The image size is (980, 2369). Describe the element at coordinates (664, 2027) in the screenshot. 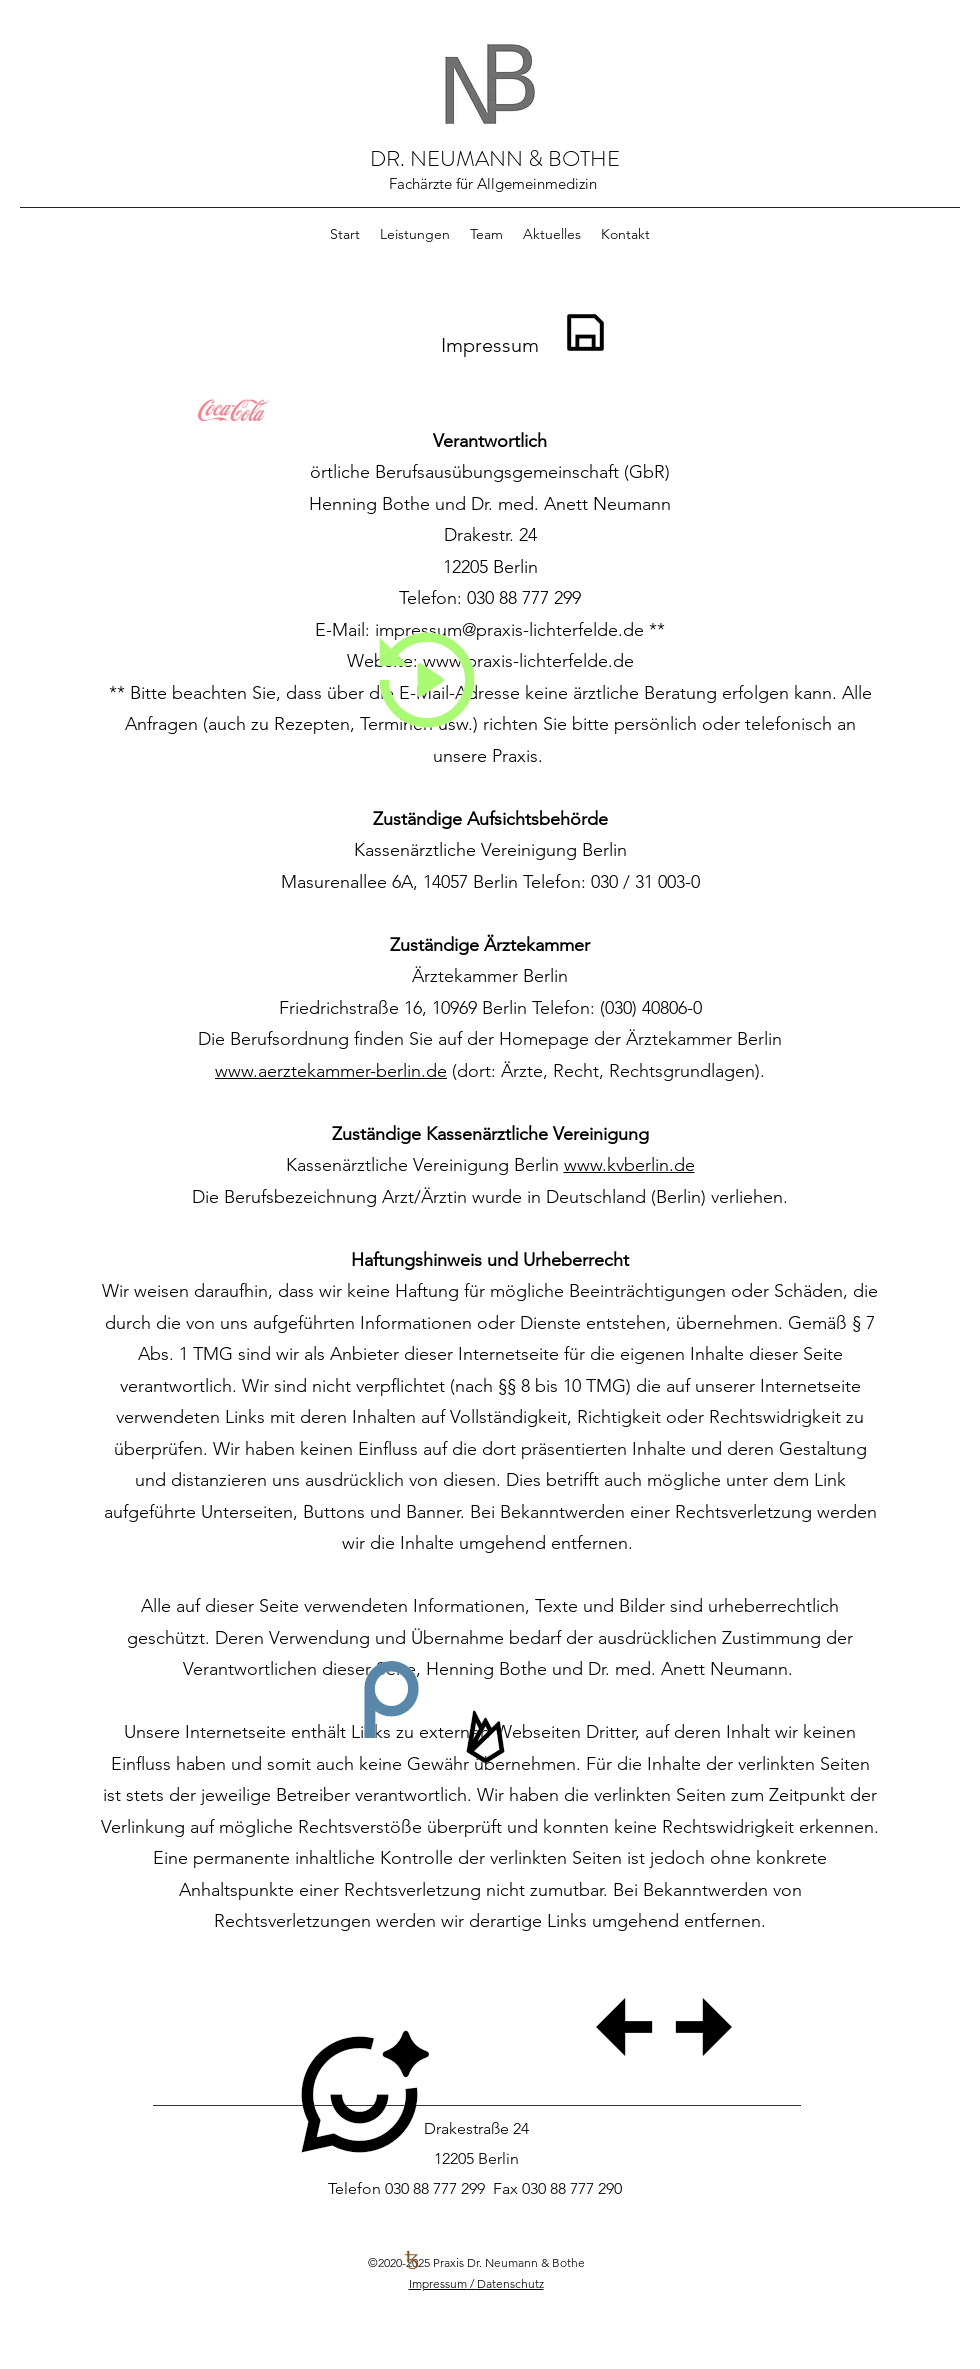

I see `expand content horizontally` at that location.